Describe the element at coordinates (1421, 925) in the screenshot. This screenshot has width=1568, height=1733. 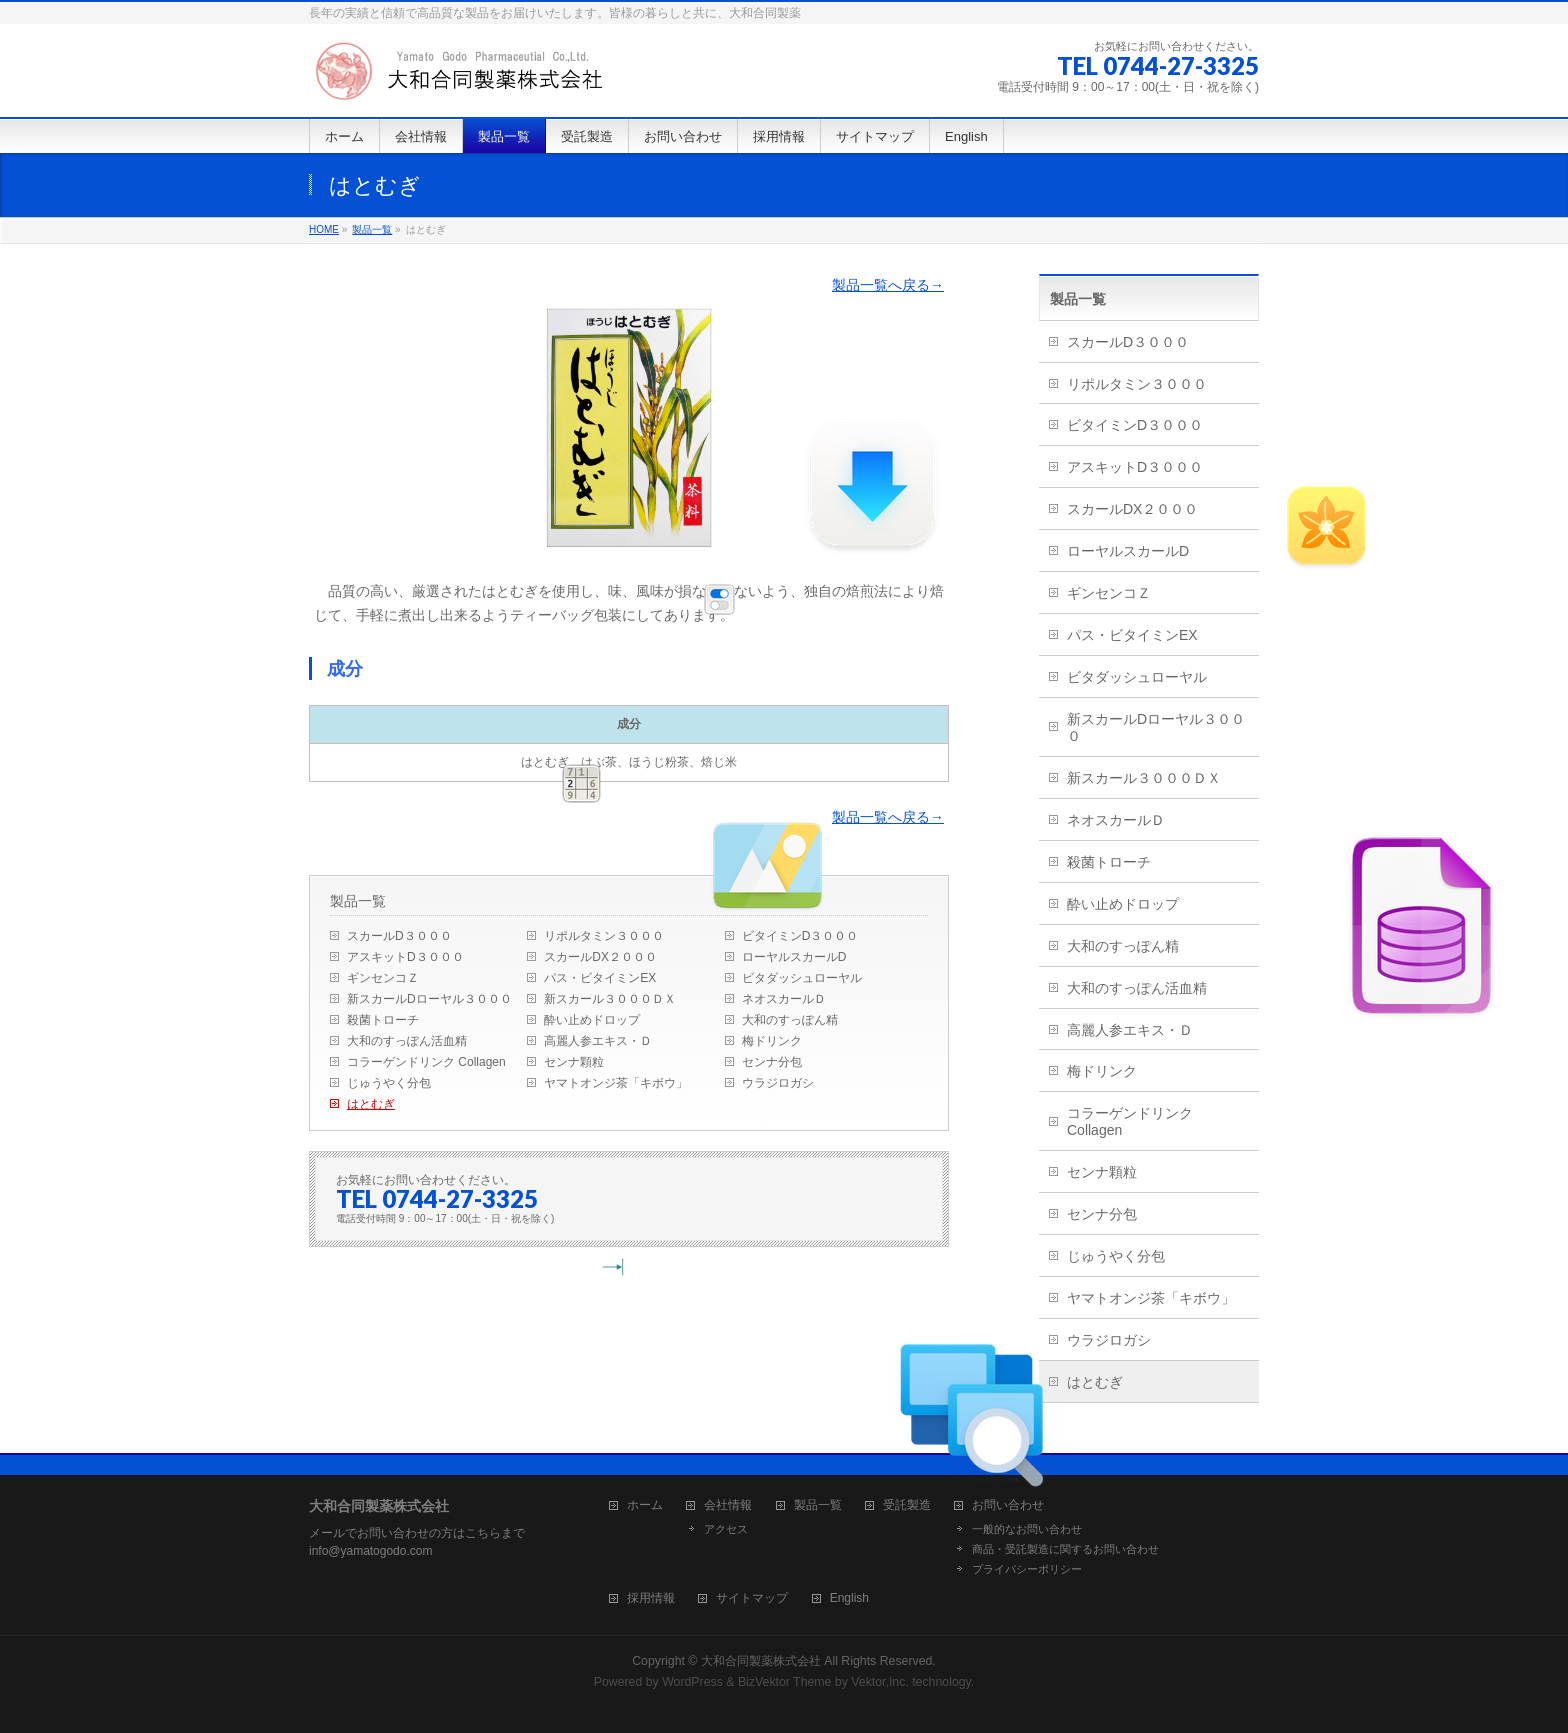
I see `open a database template file` at that location.